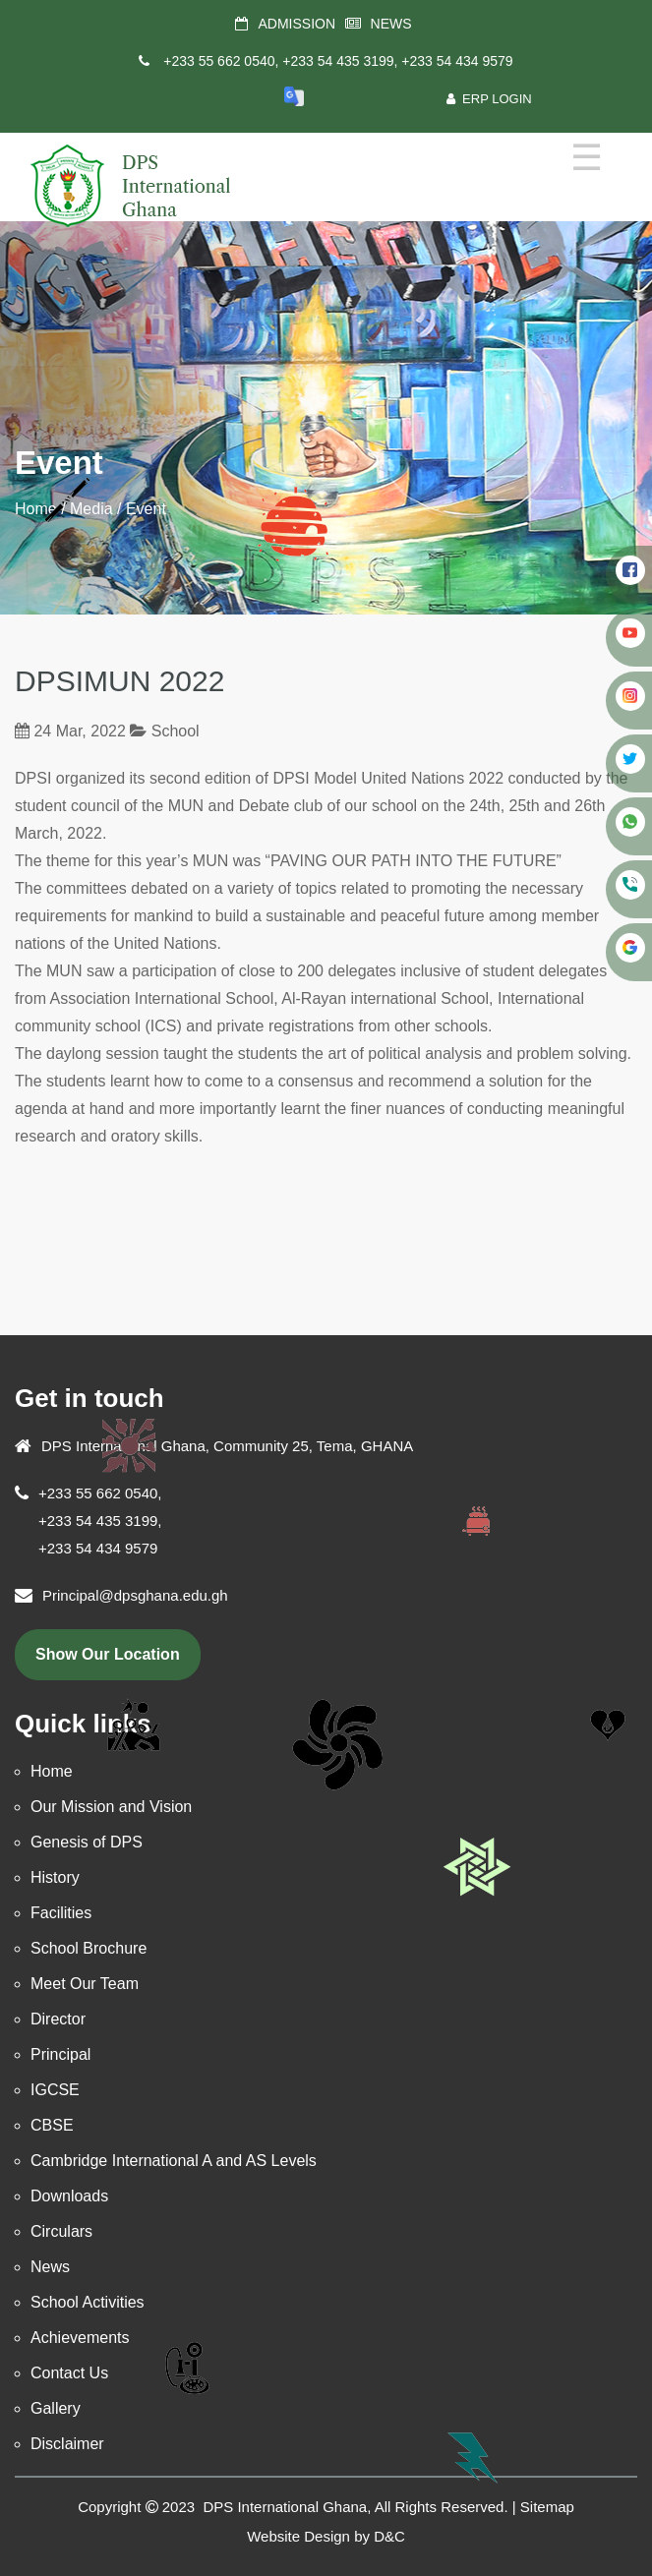 This screenshot has height=2576, width=652. Describe the element at coordinates (134, 1725) in the screenshot. I see `indicates a blocked or restricted area` at that location.